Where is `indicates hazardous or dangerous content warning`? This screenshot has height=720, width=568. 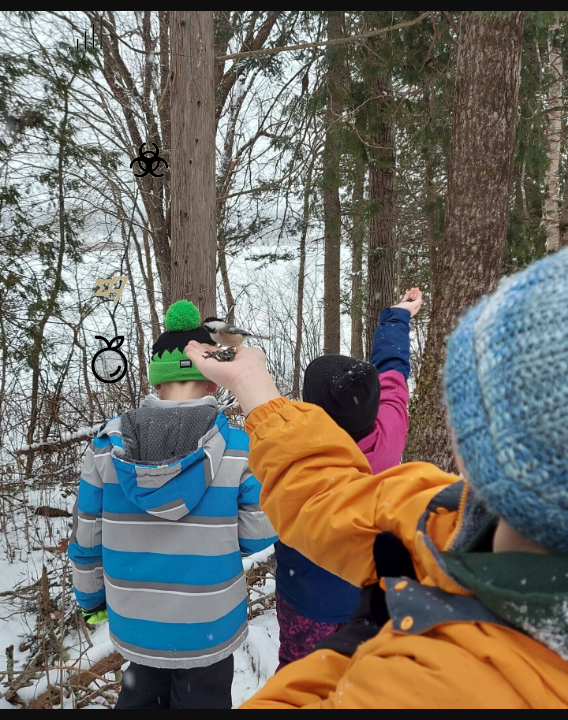
indicates hazardous or dangerous content warning is located at coordinates (149, 161).